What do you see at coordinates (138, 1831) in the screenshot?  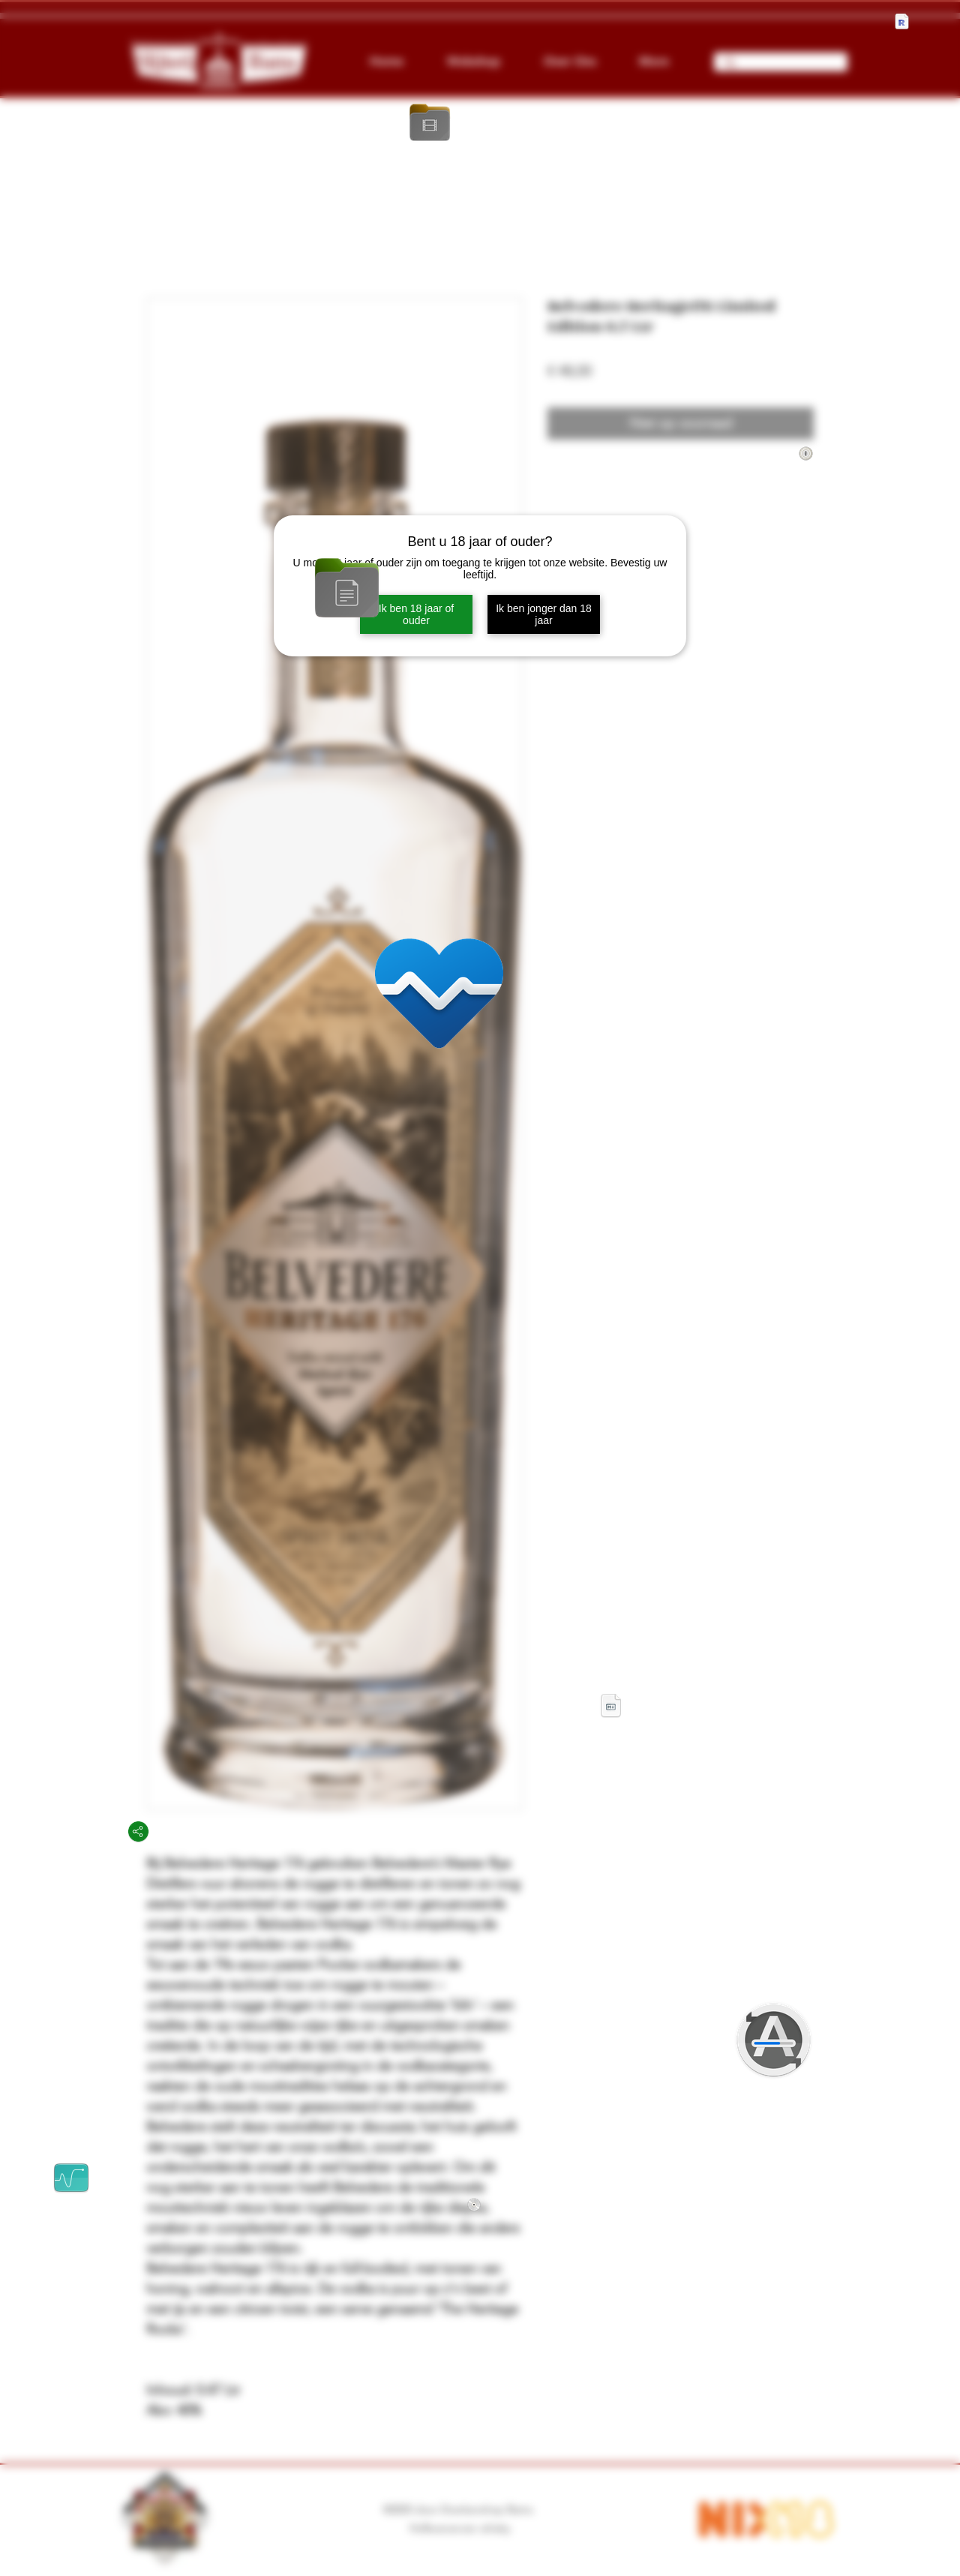 I see `indicates a shared file or folder` at bounding box center [138, 1831].